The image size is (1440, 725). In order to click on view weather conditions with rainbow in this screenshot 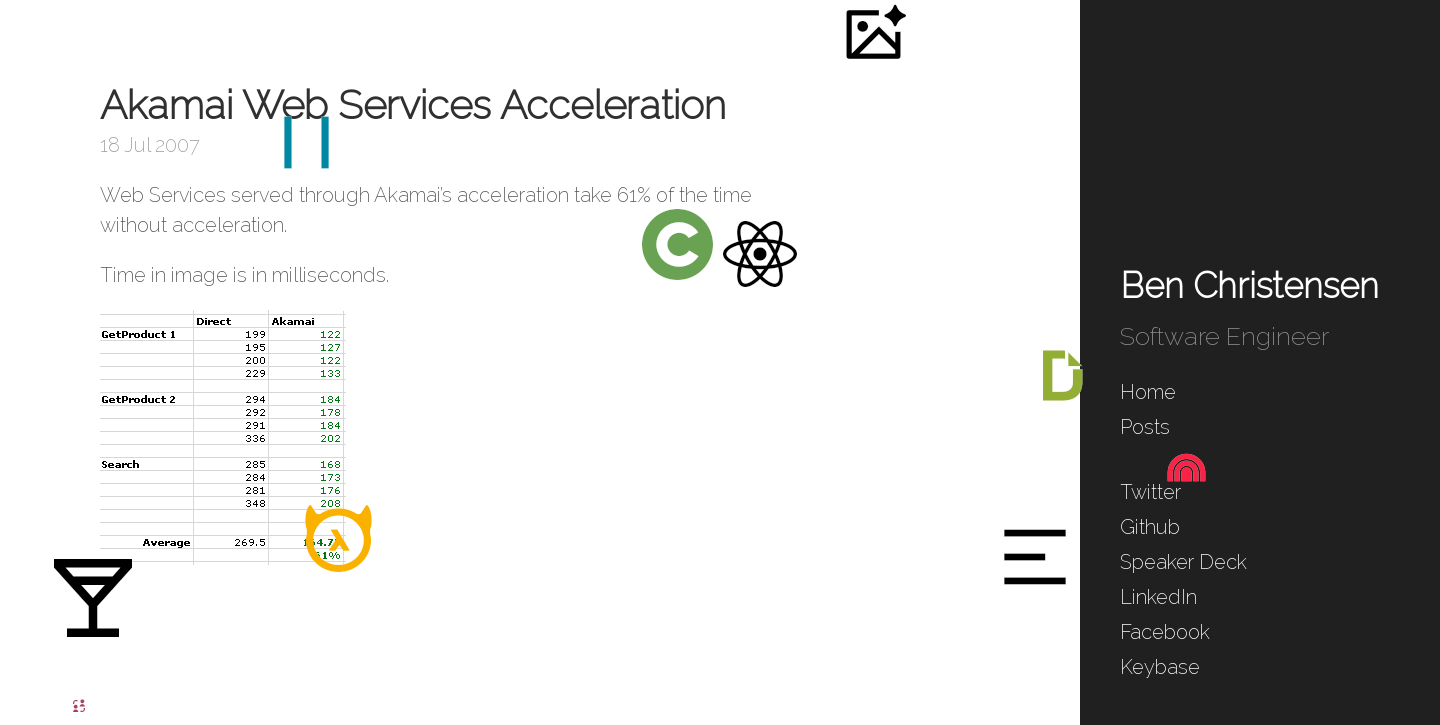, I will do `click(1186, 467)`.